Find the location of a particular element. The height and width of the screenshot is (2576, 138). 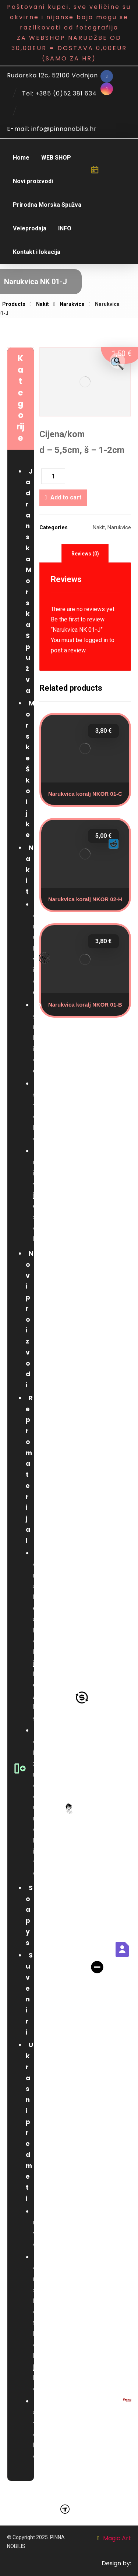

view or create a calendar event is located at coordinates (95, 170).